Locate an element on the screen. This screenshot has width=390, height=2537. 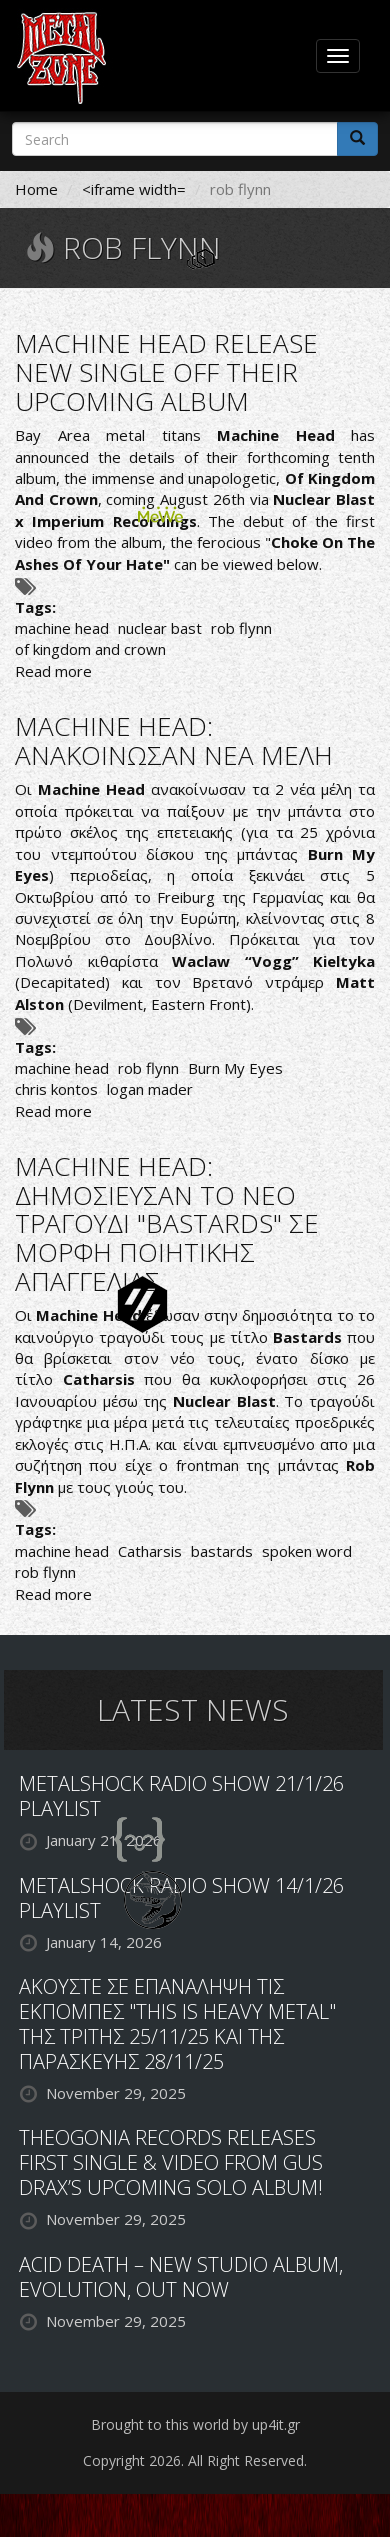
libuv library logo is located at coordinates (153, 1900).